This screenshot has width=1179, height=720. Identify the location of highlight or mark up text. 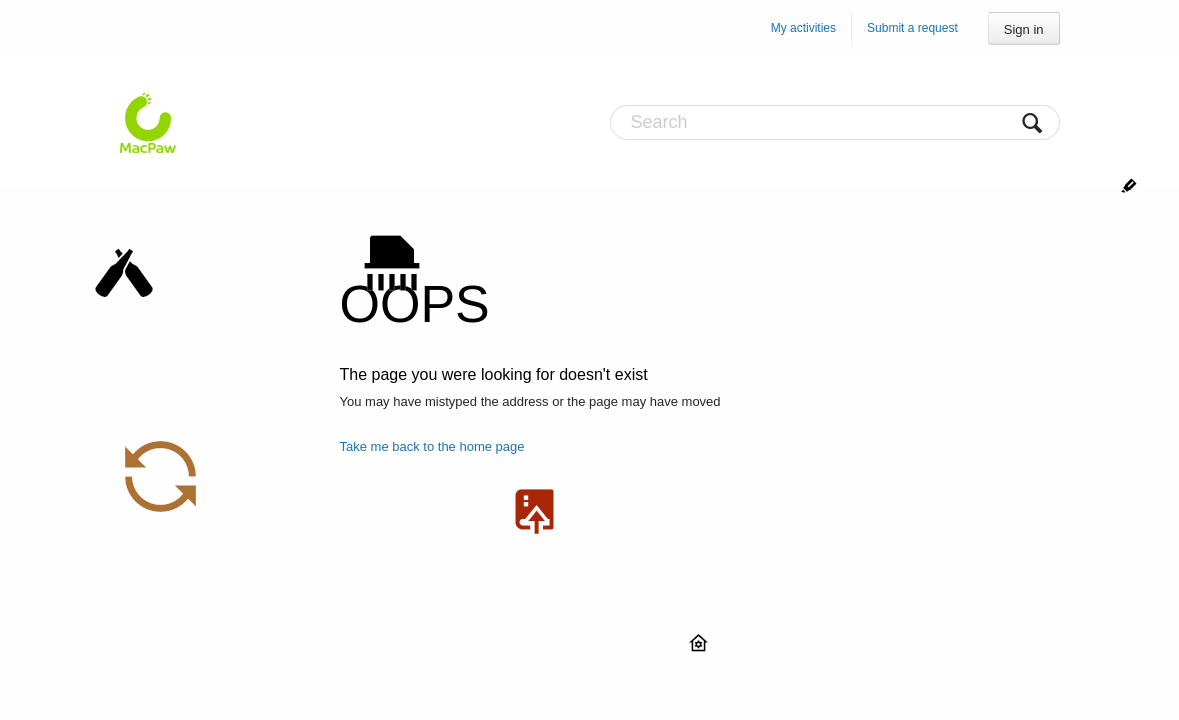
(1129, 186).